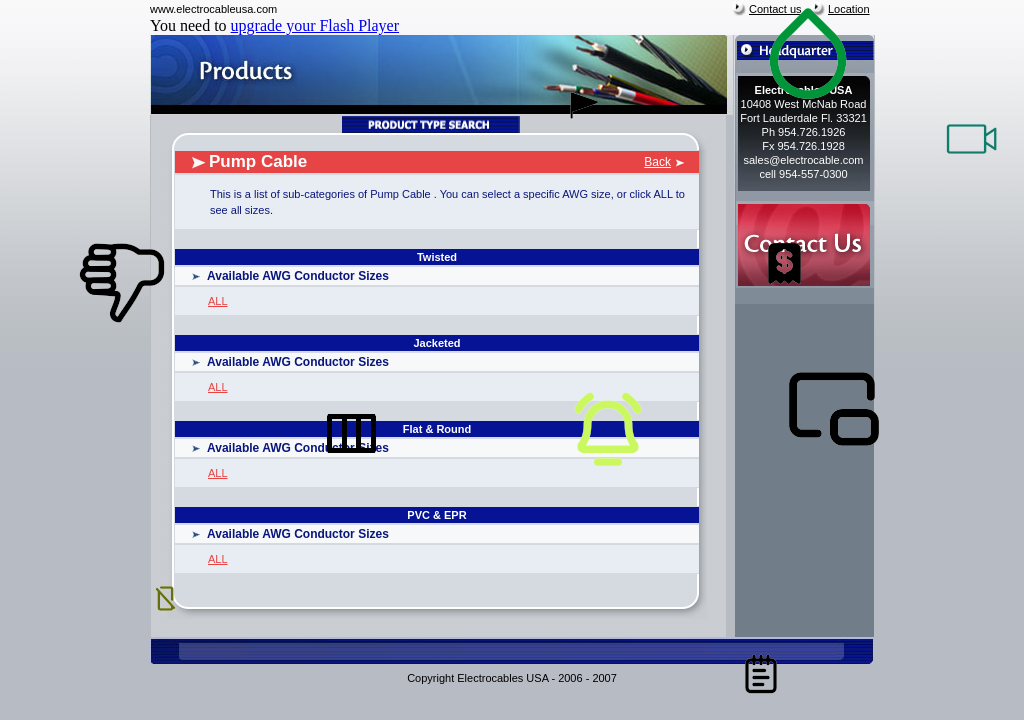  What do you see at coordinates (784, 263) in the screenshot?
I see `view payment receipt` at bounding box center [784, 263].